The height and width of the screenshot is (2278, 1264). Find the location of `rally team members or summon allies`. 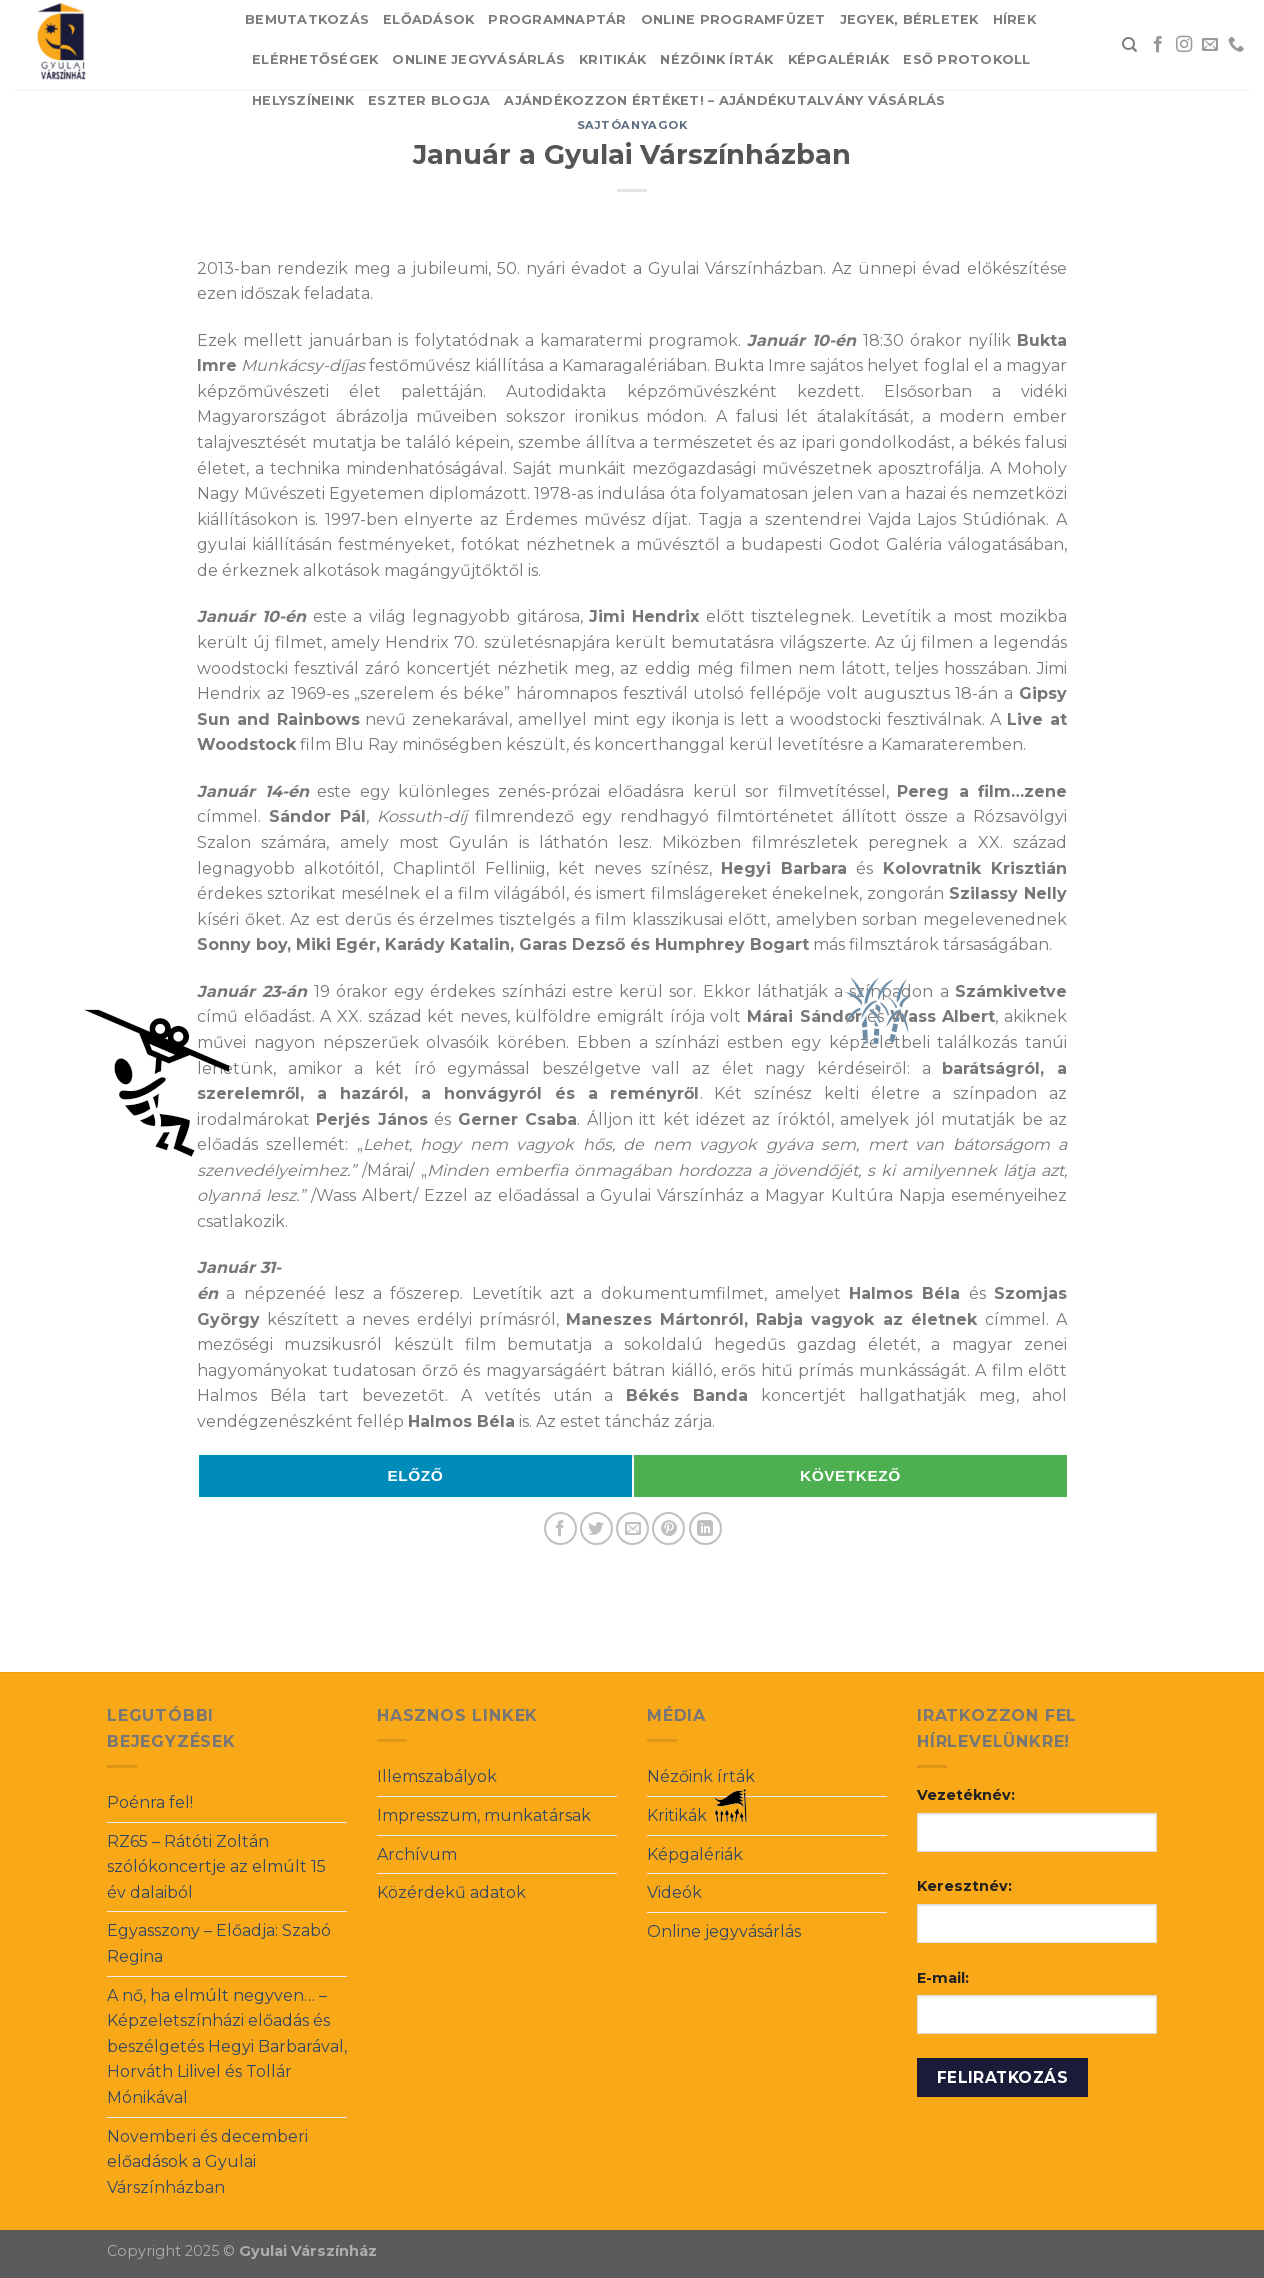

rally team members or summon allies is located at coordinates (730, 1805).